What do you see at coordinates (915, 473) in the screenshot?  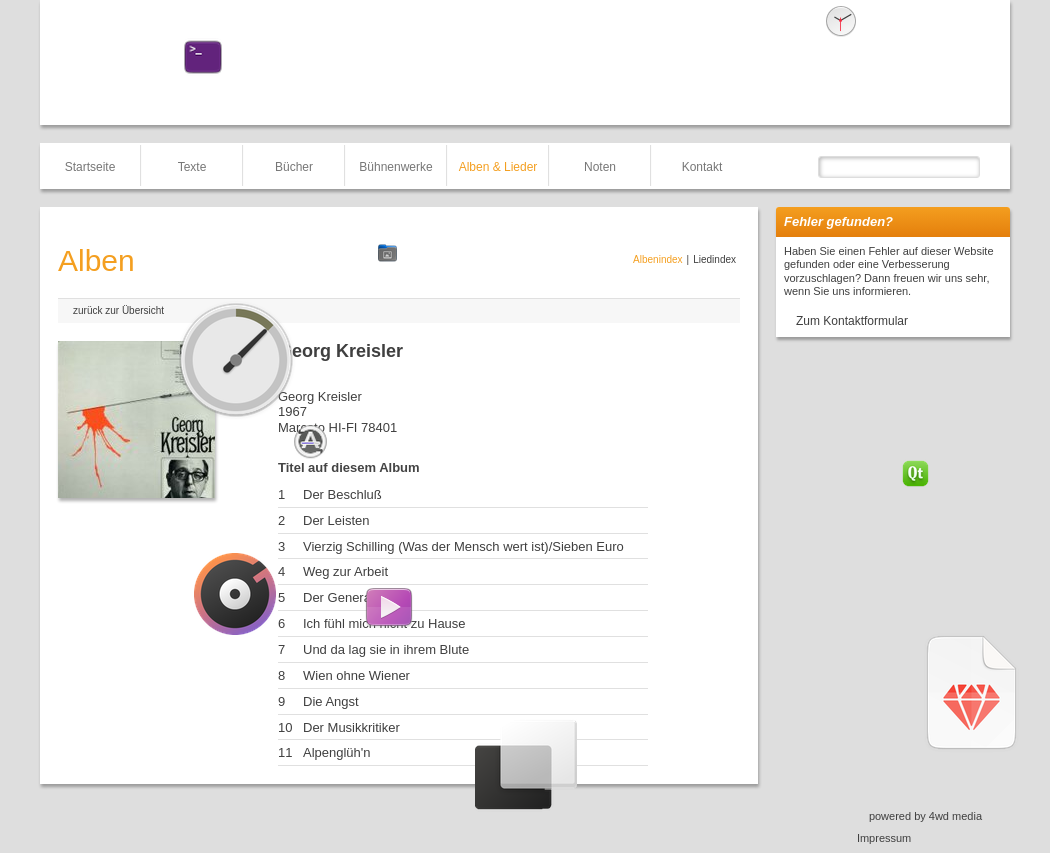 I see `open Qt application framework` at bounding box center [915, 473].